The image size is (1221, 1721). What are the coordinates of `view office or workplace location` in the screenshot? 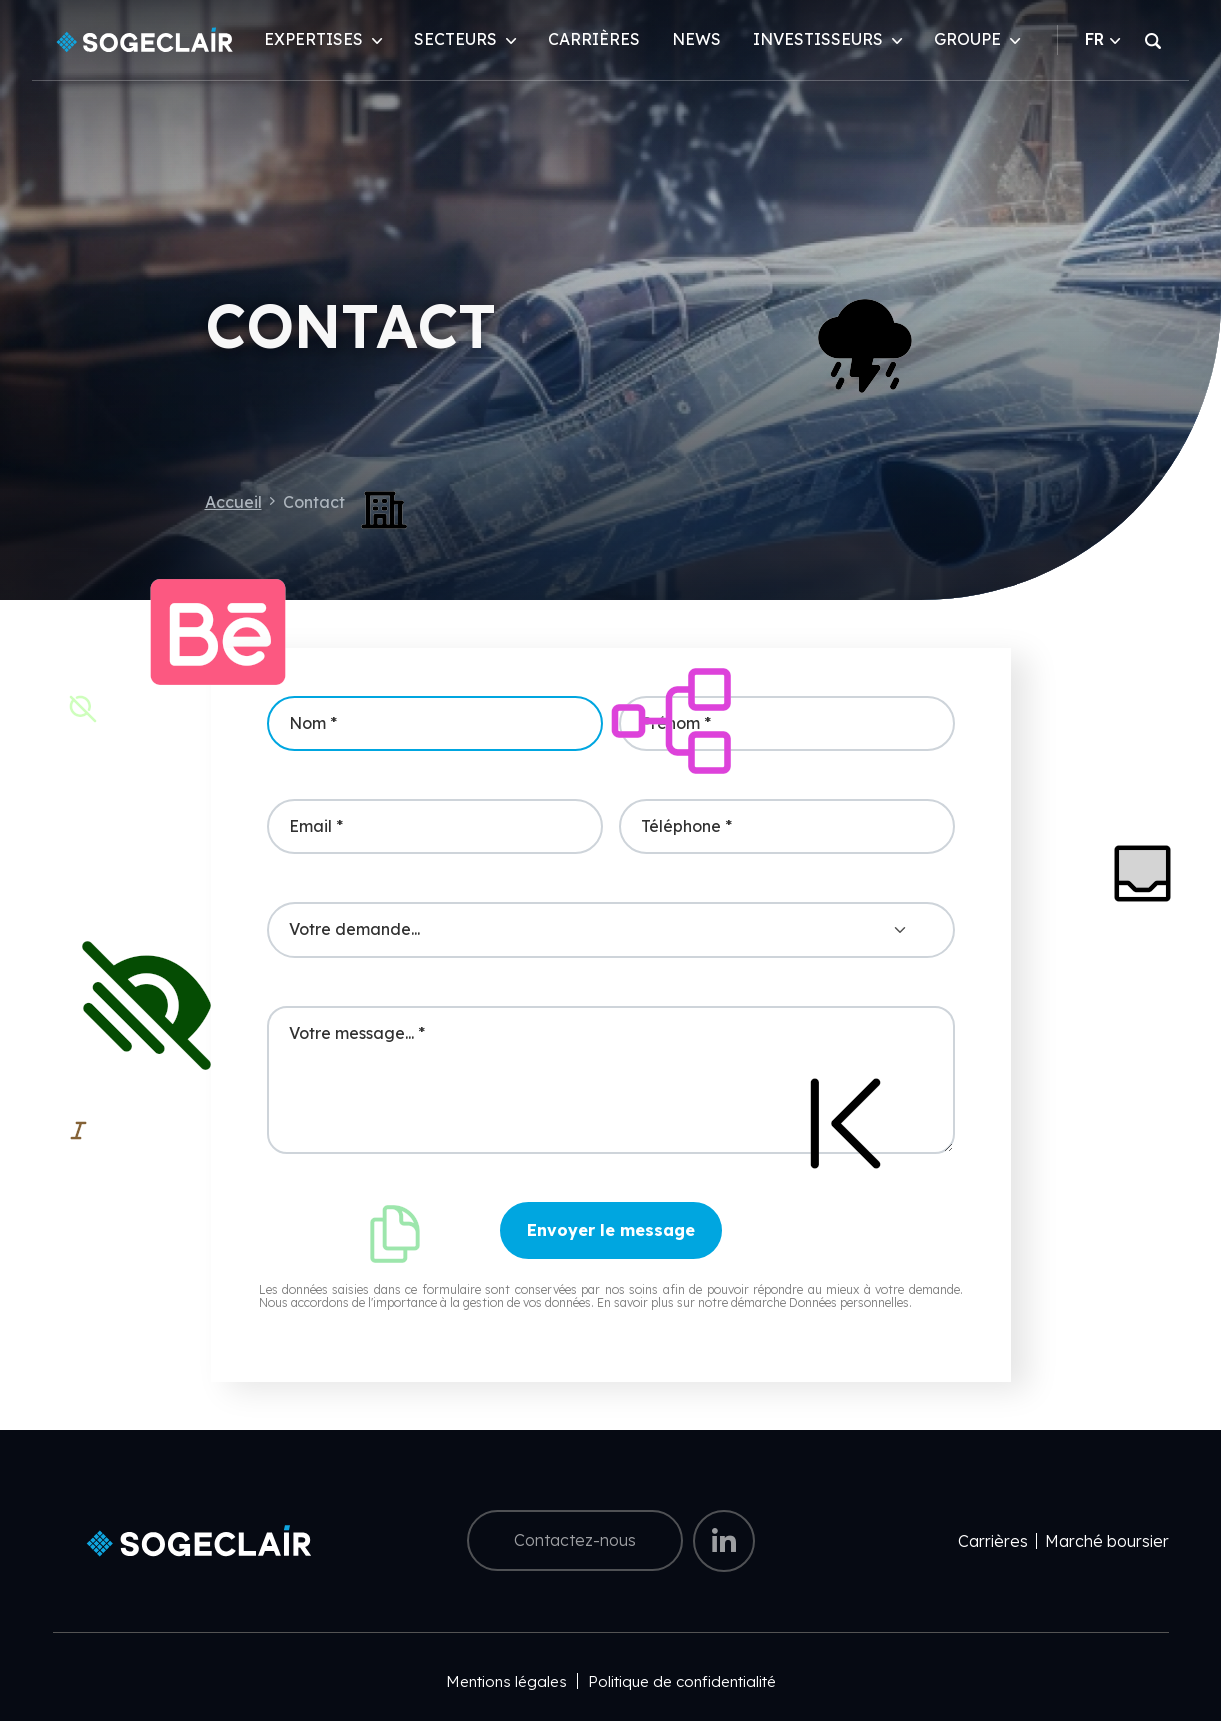 It's located at (383, 510).